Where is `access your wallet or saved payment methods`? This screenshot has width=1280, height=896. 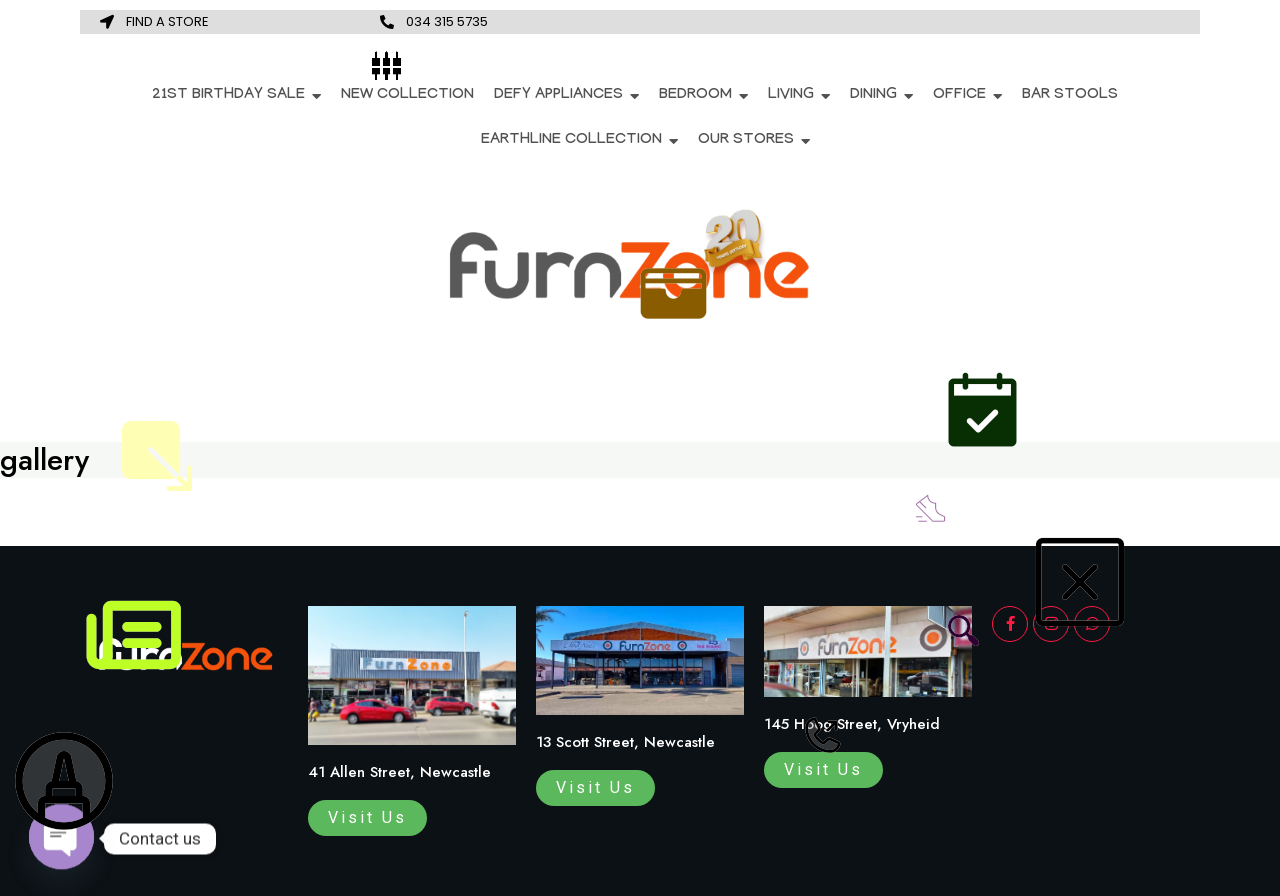 access your wallet or saved payment methods is located at coordinates (673, 293).